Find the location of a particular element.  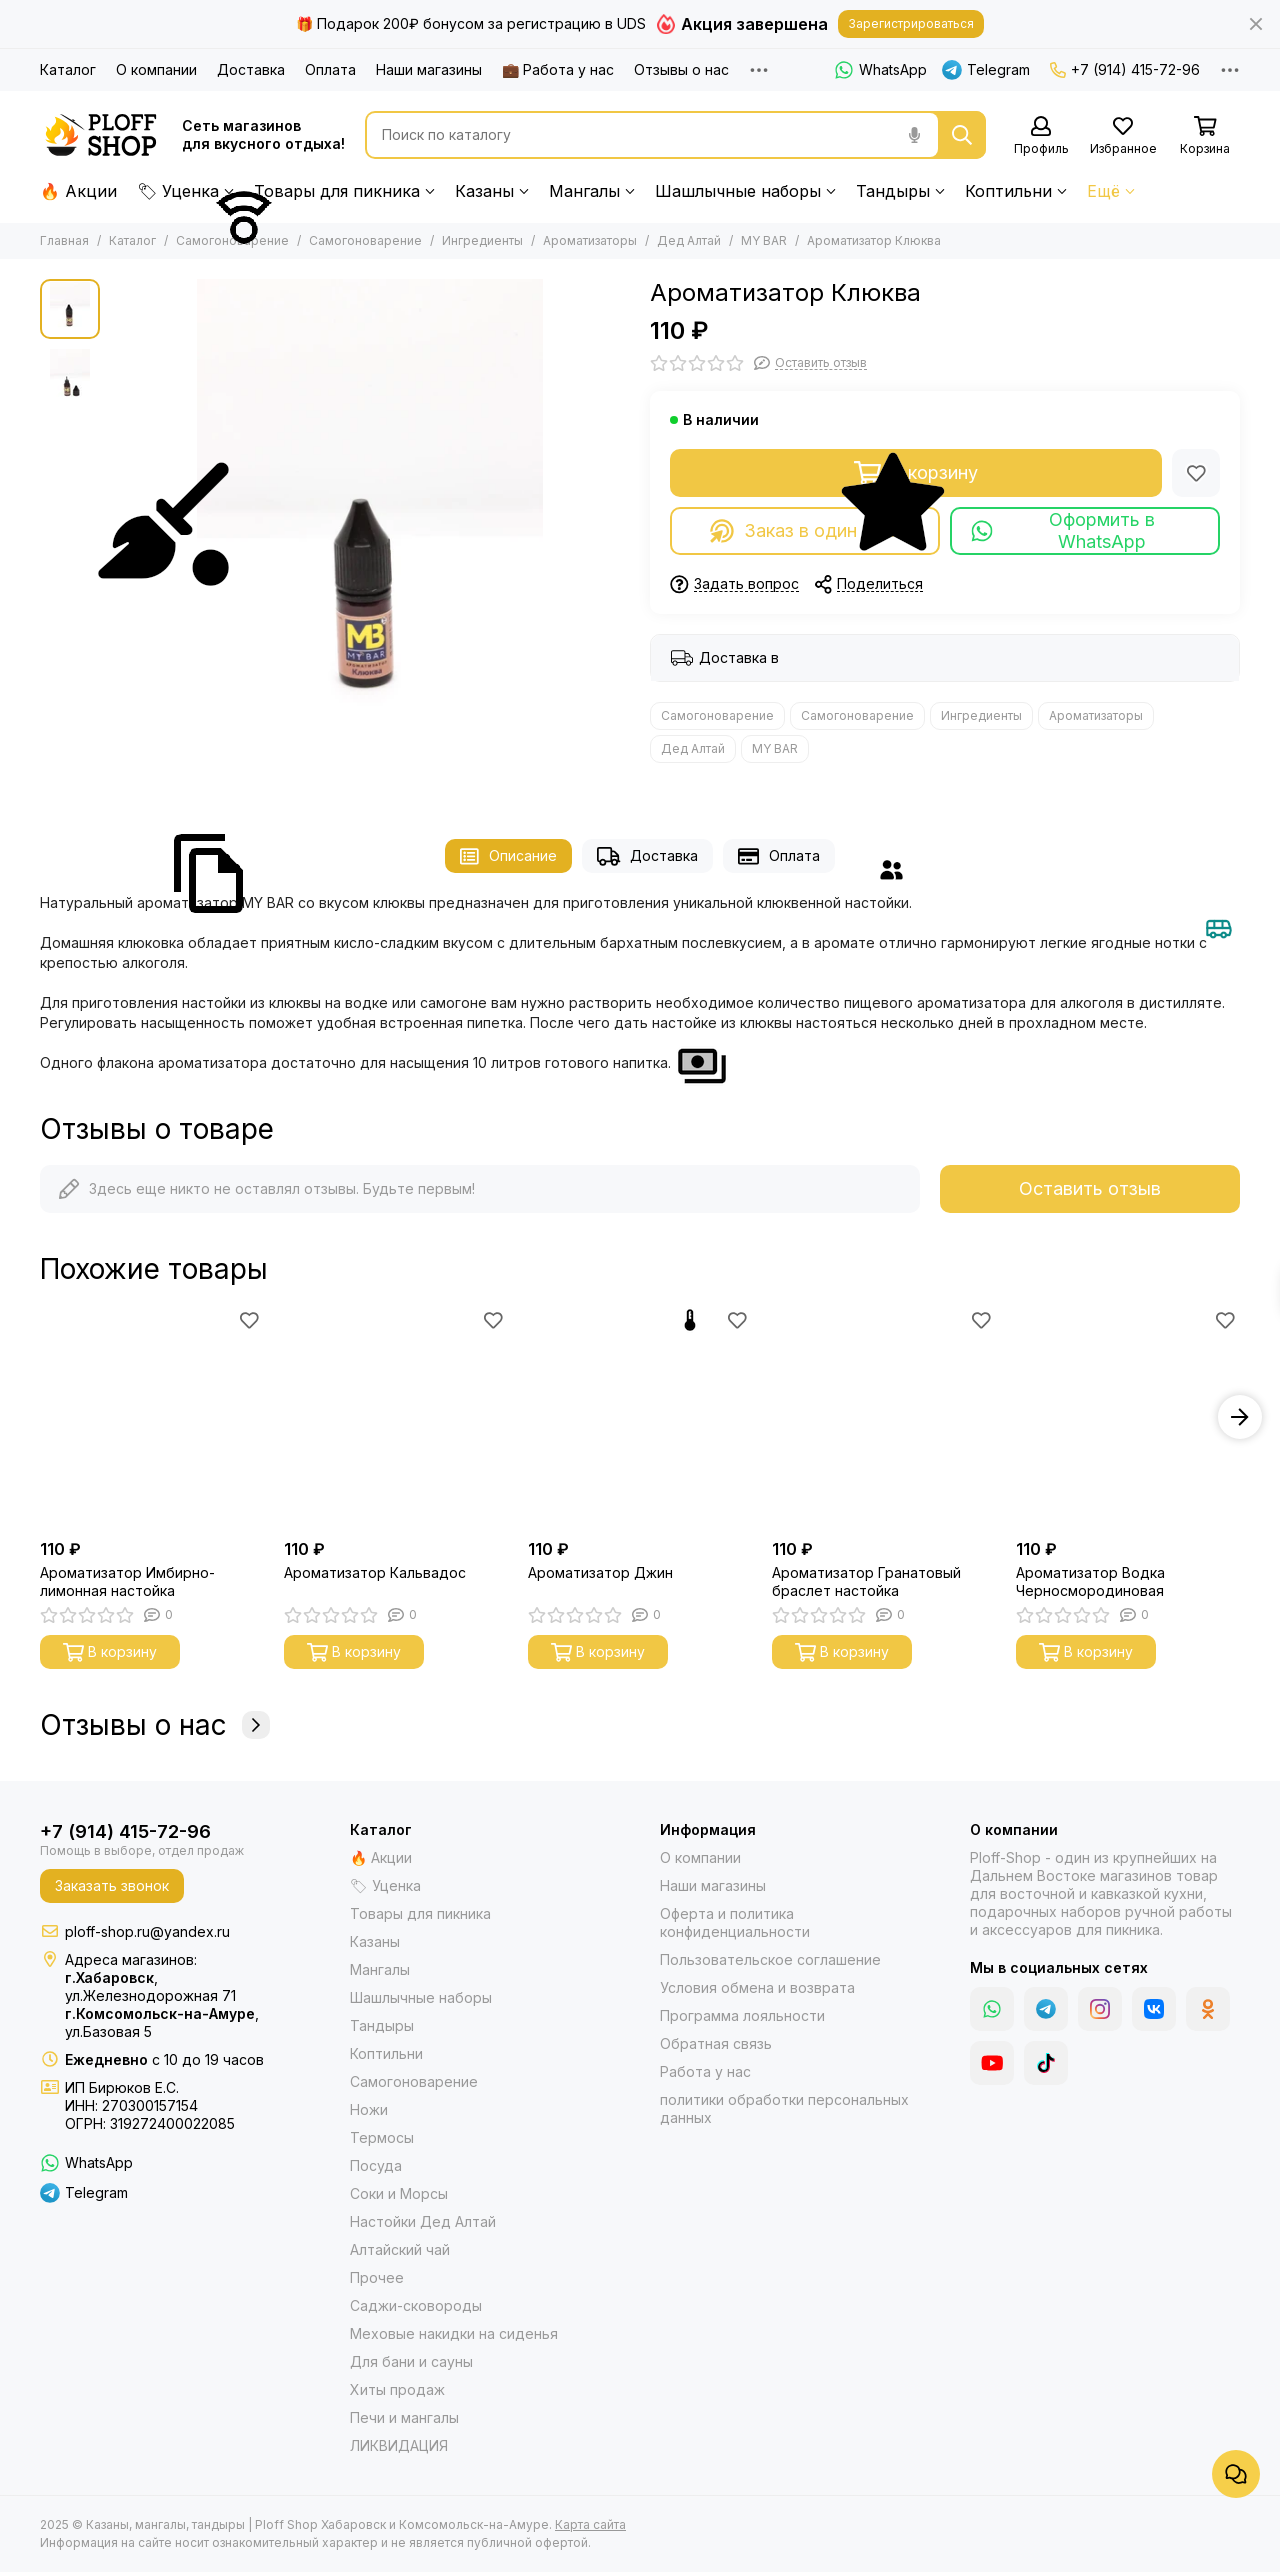

view your friends list is located at coordinates (891, 869).